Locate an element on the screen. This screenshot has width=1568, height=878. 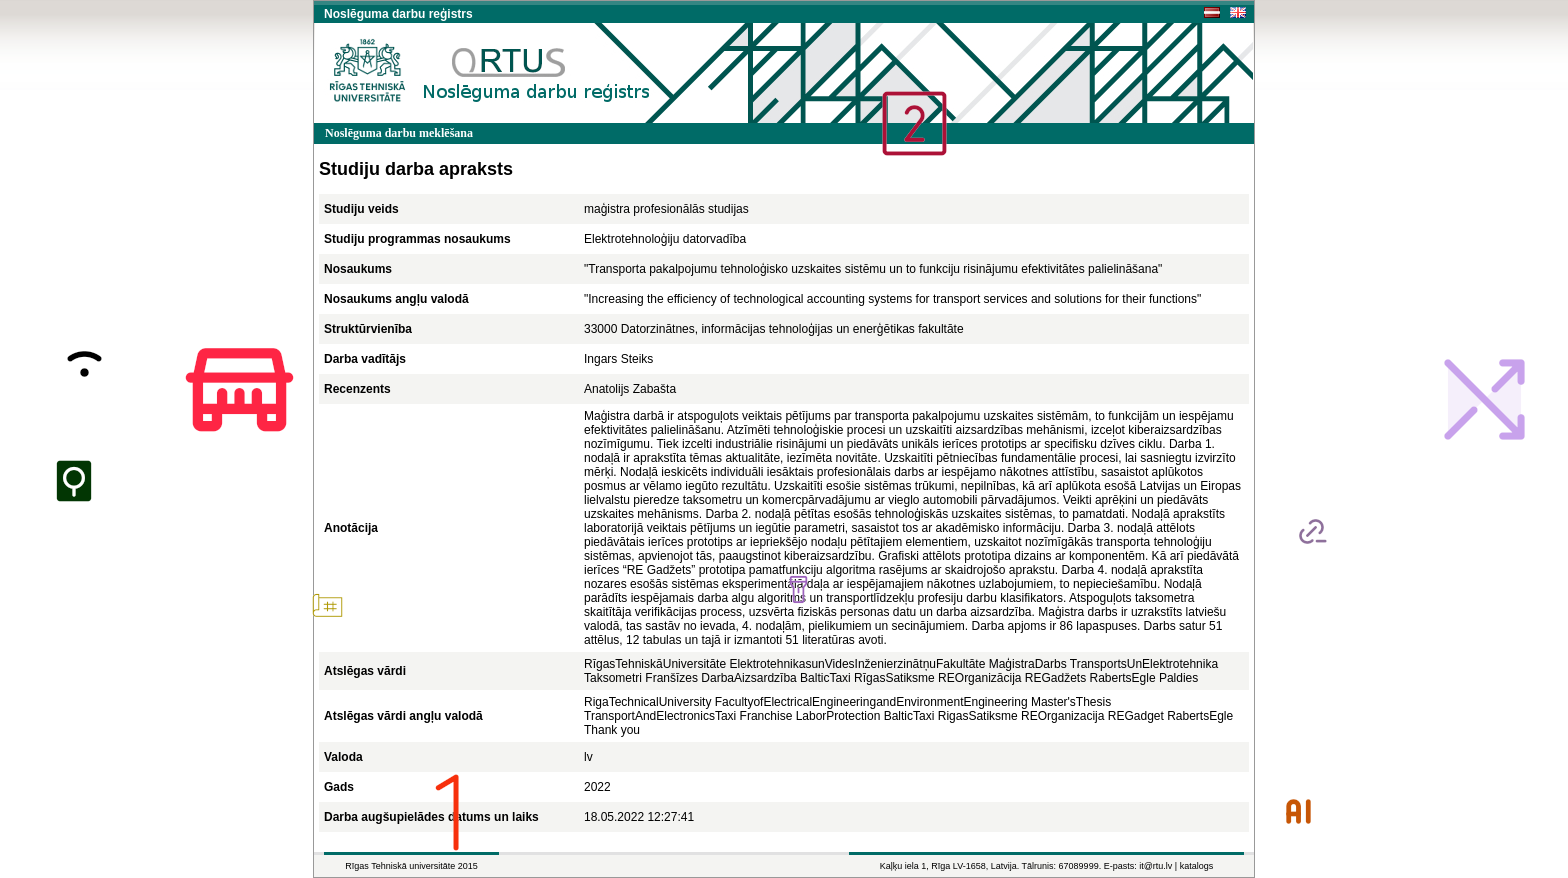
toggle flashlight on or off is located at coordinates (798, 589).